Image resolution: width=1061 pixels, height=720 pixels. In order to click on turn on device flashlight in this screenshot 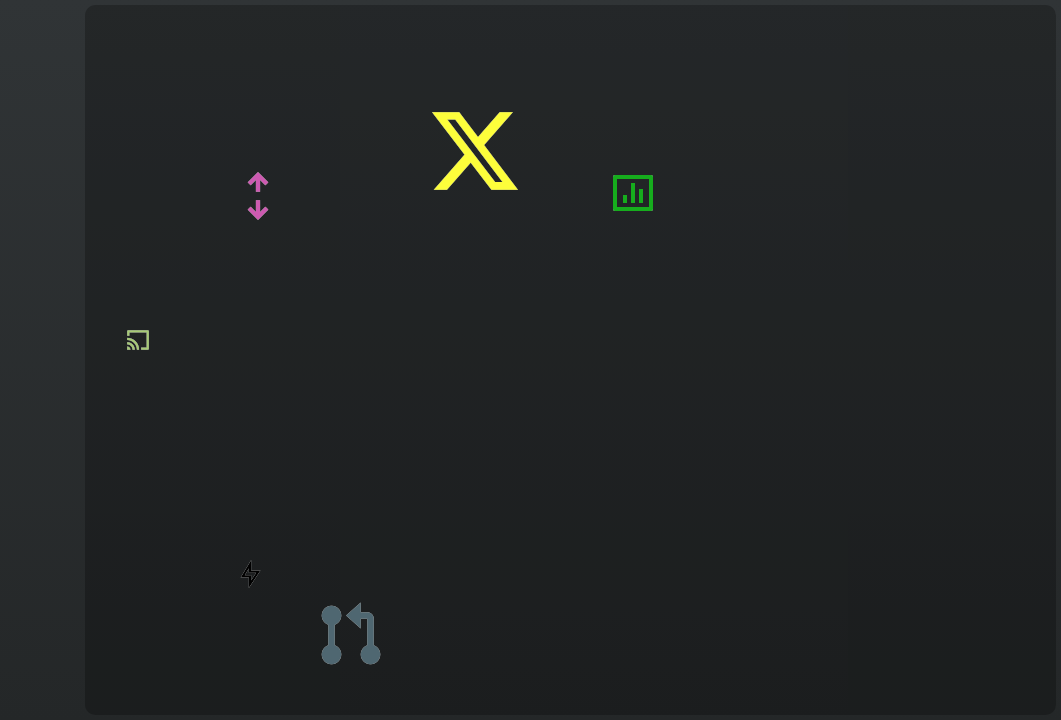, I will do `click(250, 574)`.